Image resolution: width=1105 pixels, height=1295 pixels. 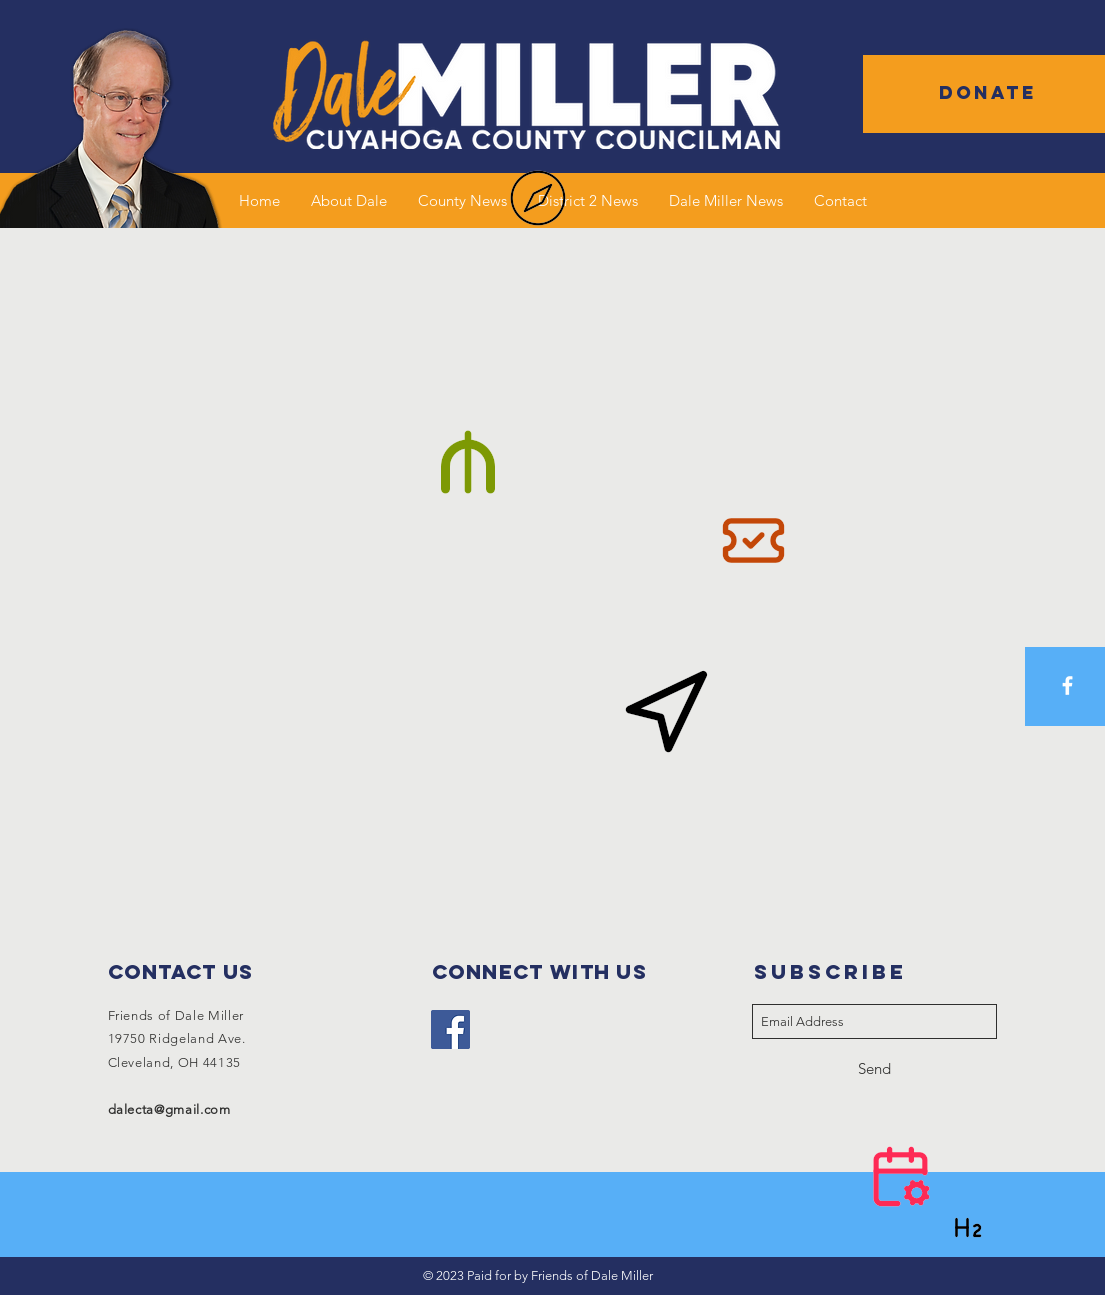 What do you see at coordinates (753, 540) in the screenshot?
I see `confirmed ticket or booking` at bounding box center [753, 540].